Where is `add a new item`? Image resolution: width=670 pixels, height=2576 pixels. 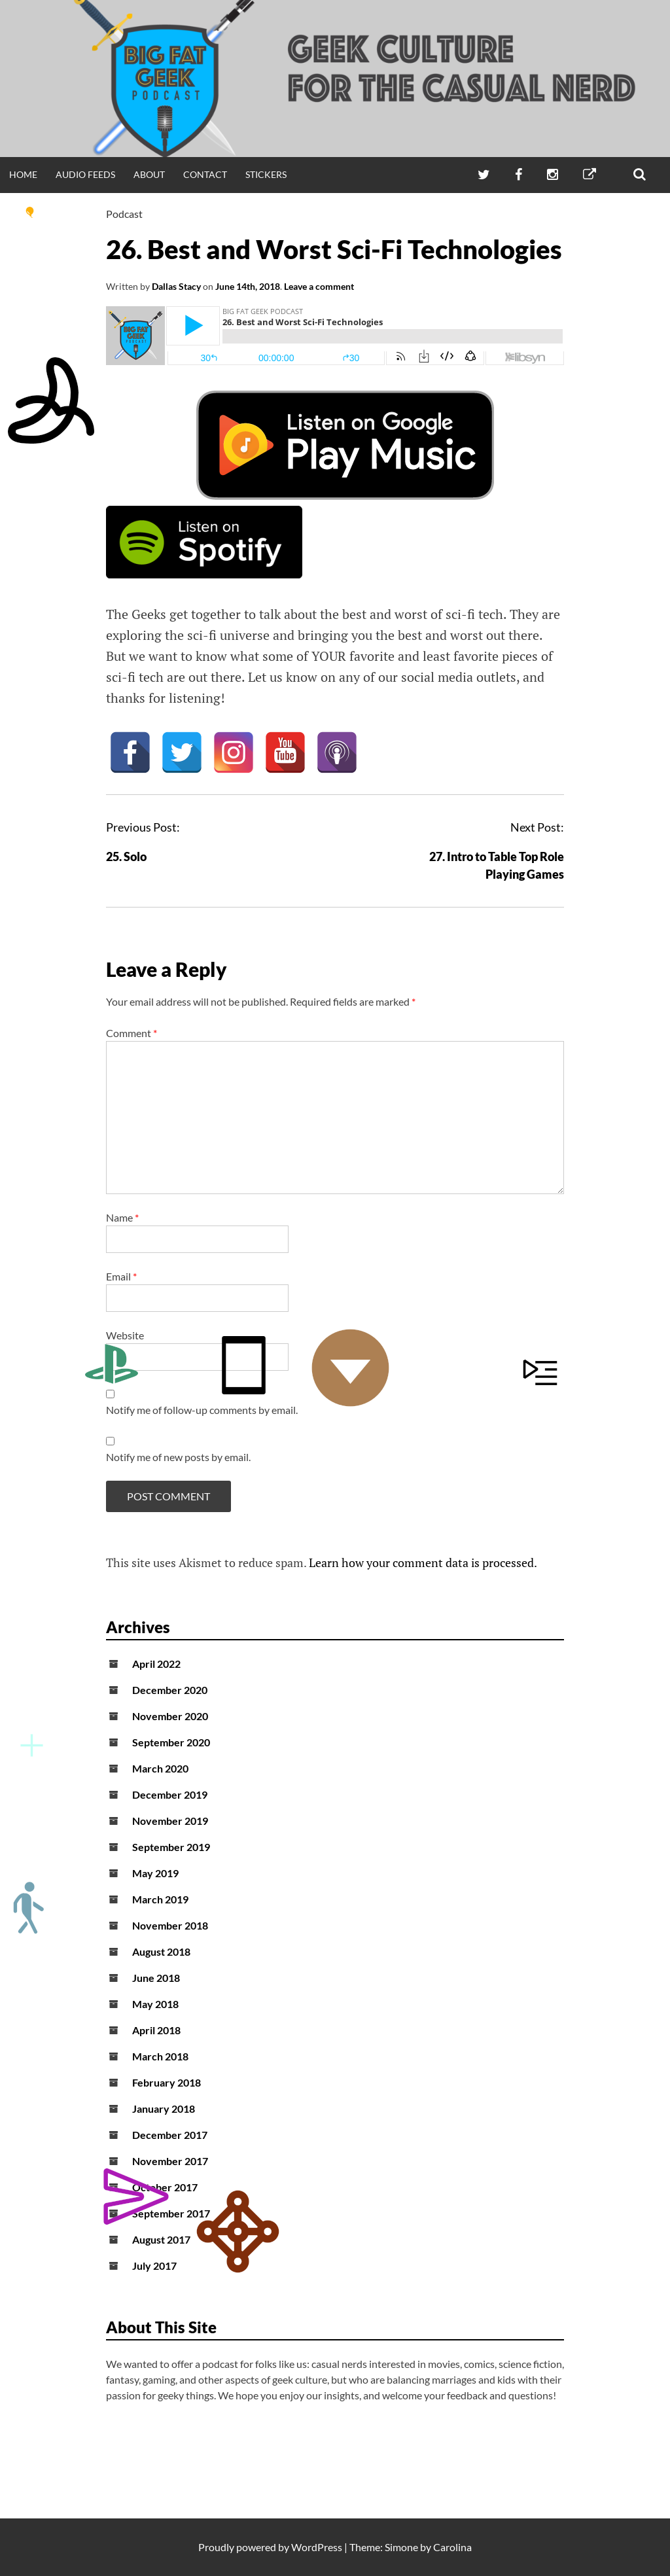 add a new item is located at coordinates (31, 1745).